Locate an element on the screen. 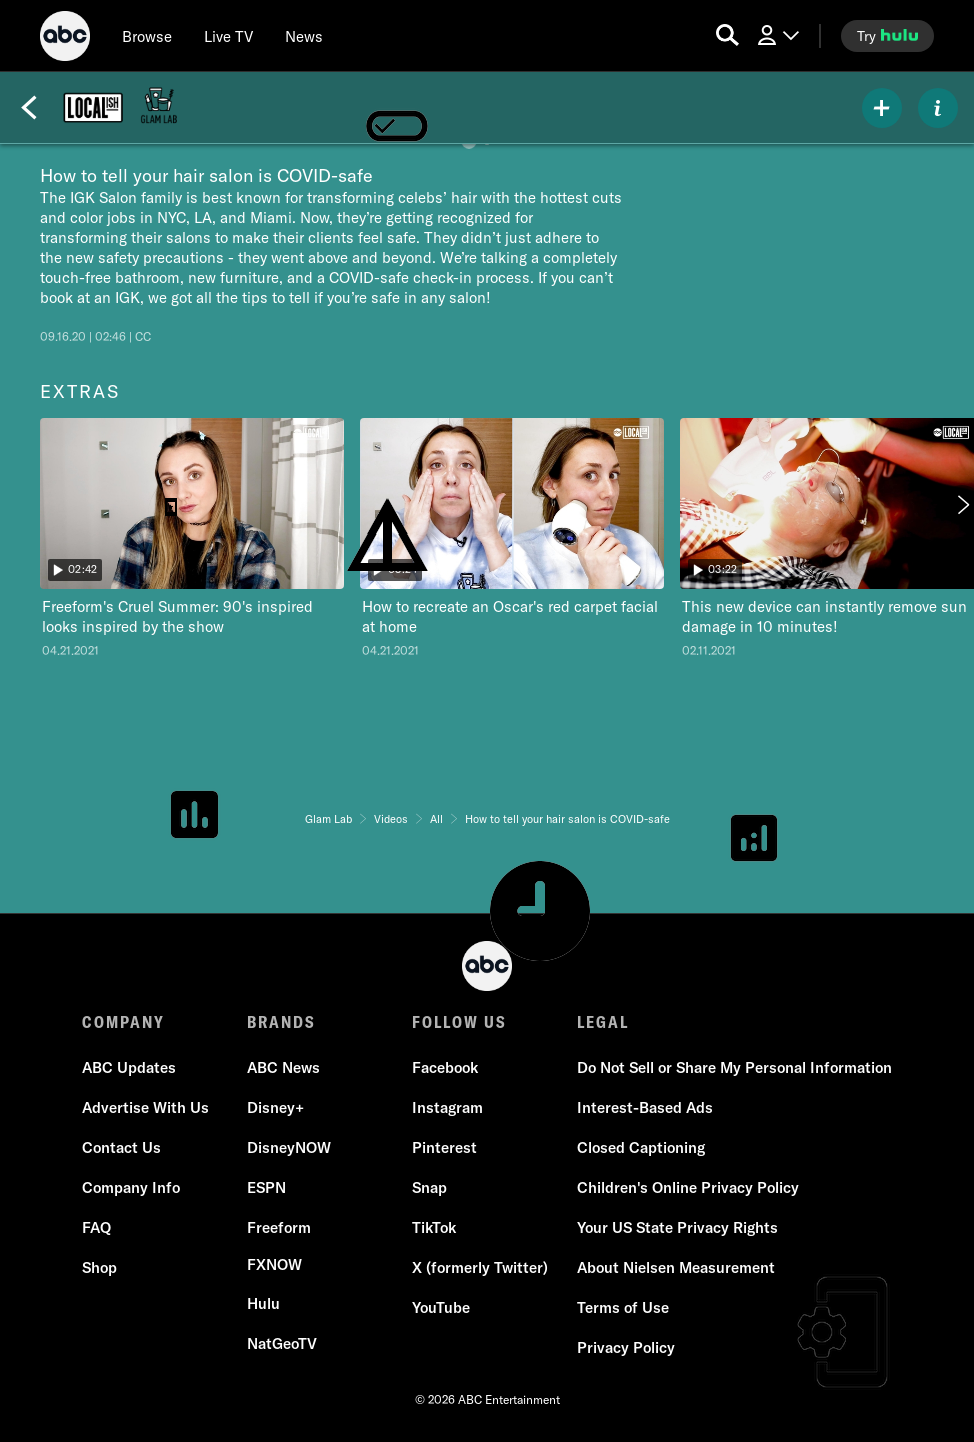  find nearby electric vehicle charging stations is located at coordinates (171, 507).